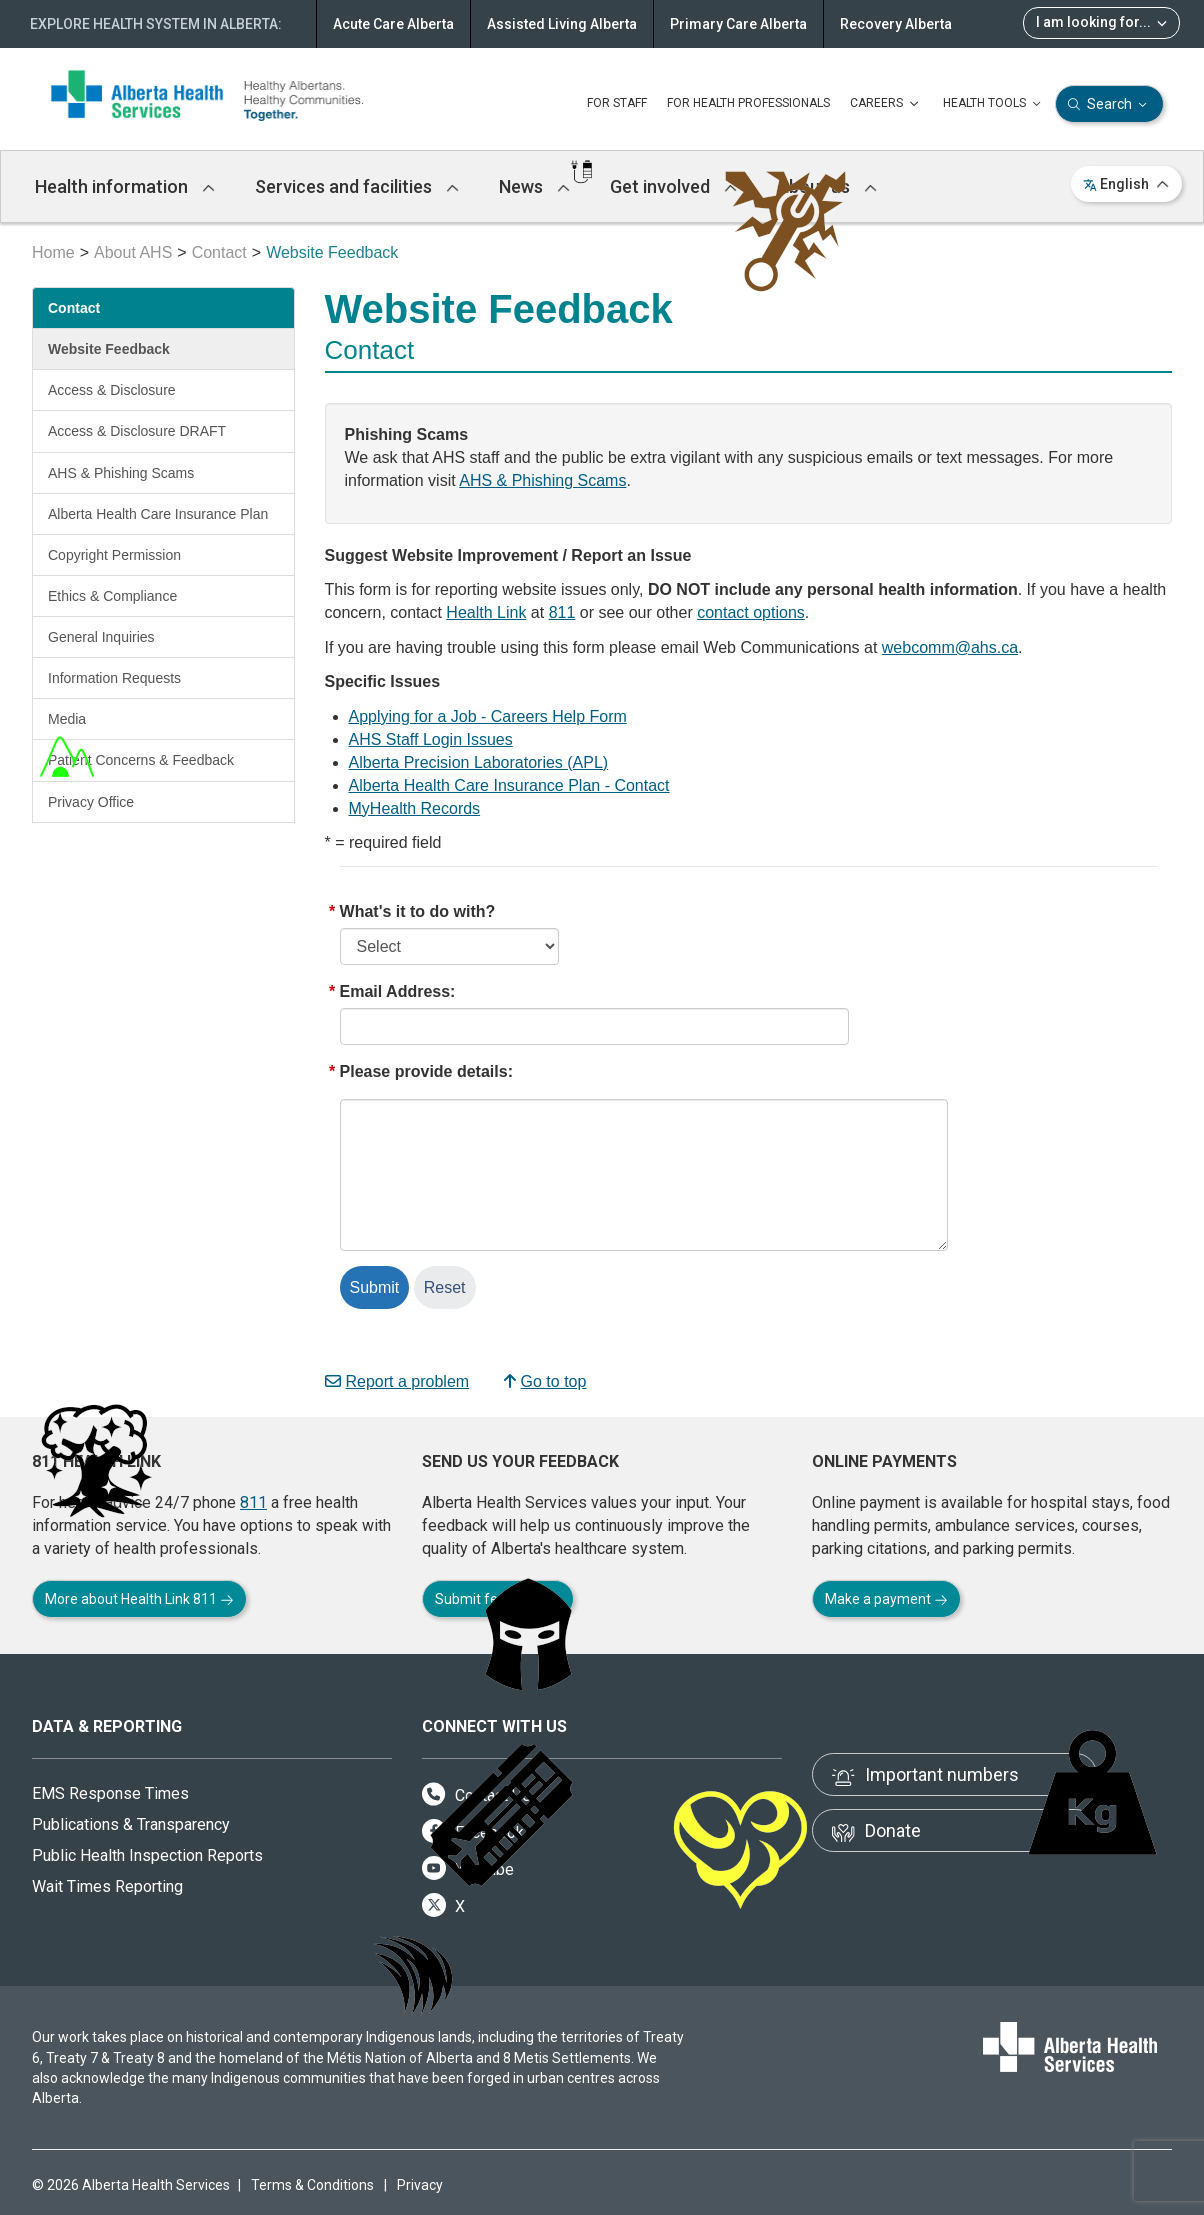  Describe the element at coordinates (582, 172) in the screenshot. I see `device is currently charging` at that location.